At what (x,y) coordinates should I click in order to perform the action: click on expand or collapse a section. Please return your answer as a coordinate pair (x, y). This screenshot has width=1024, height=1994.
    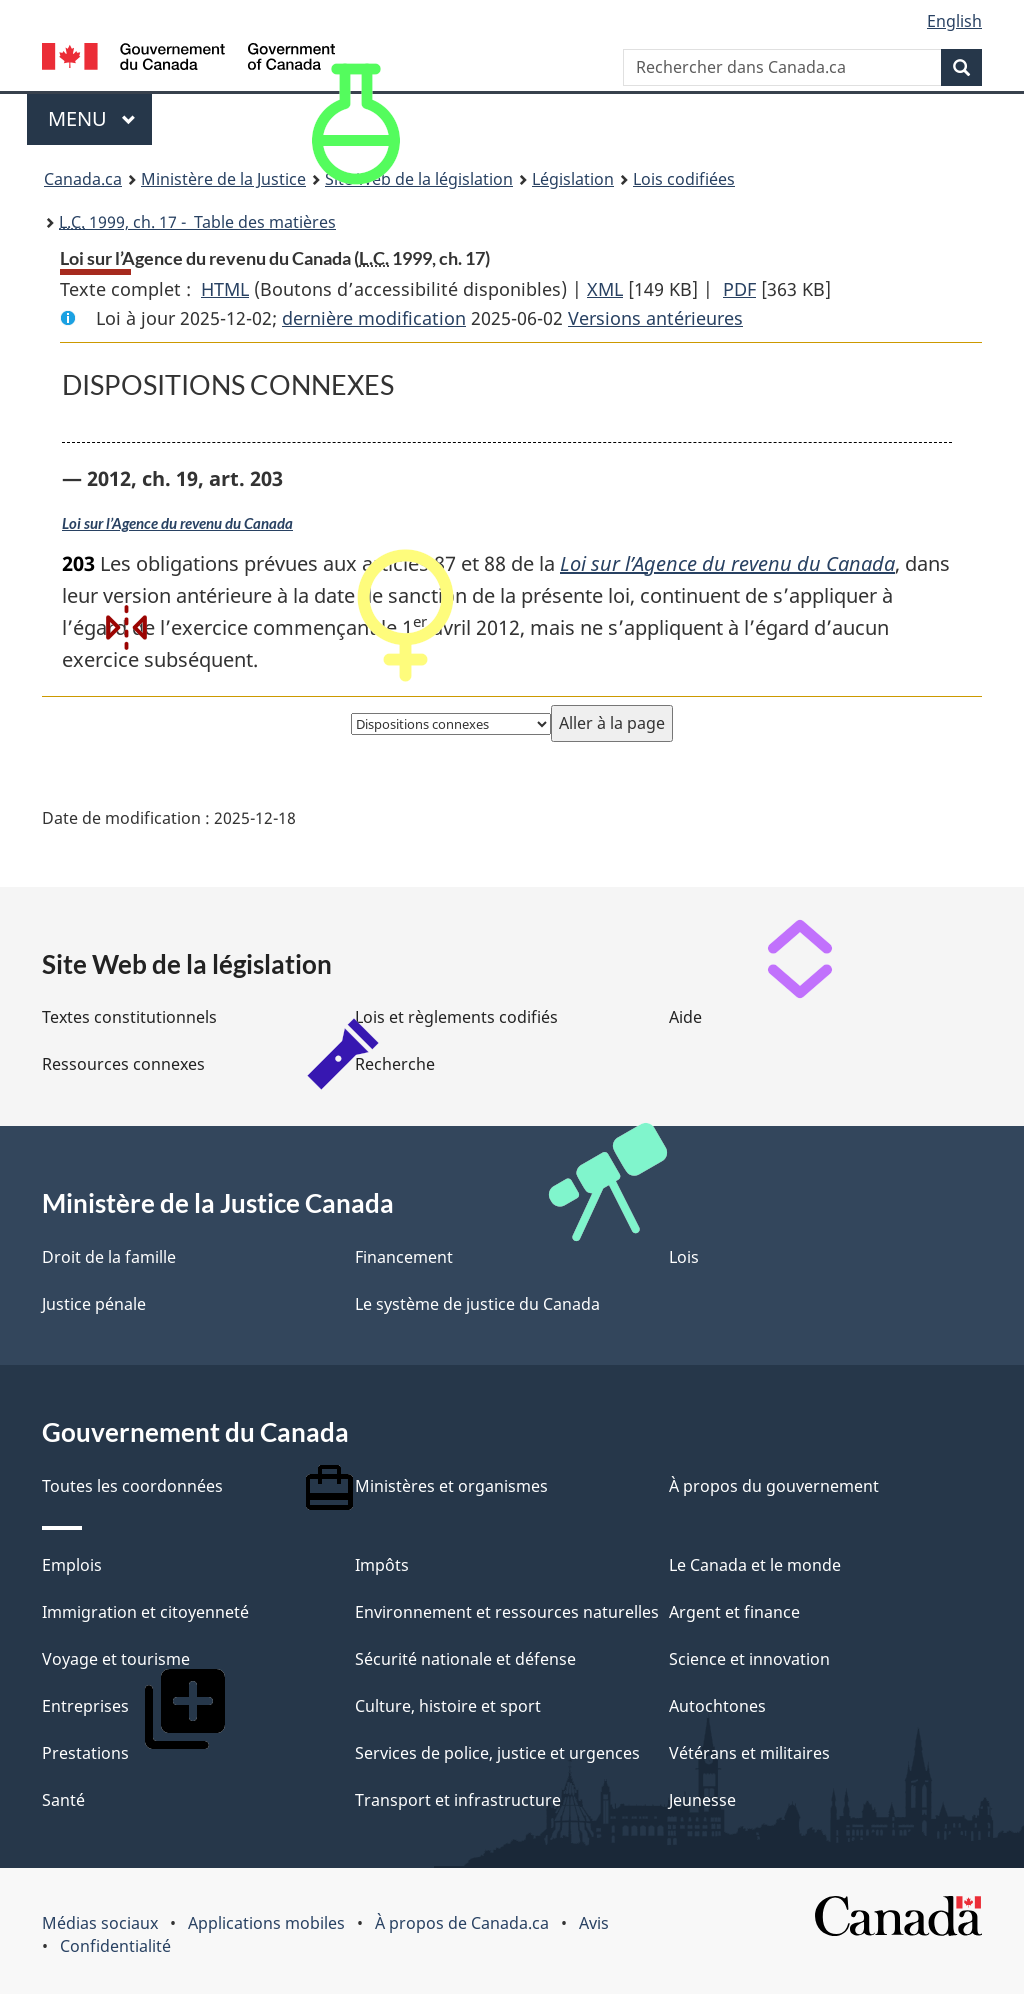
    Looking at the image, I should click on (800, 959).